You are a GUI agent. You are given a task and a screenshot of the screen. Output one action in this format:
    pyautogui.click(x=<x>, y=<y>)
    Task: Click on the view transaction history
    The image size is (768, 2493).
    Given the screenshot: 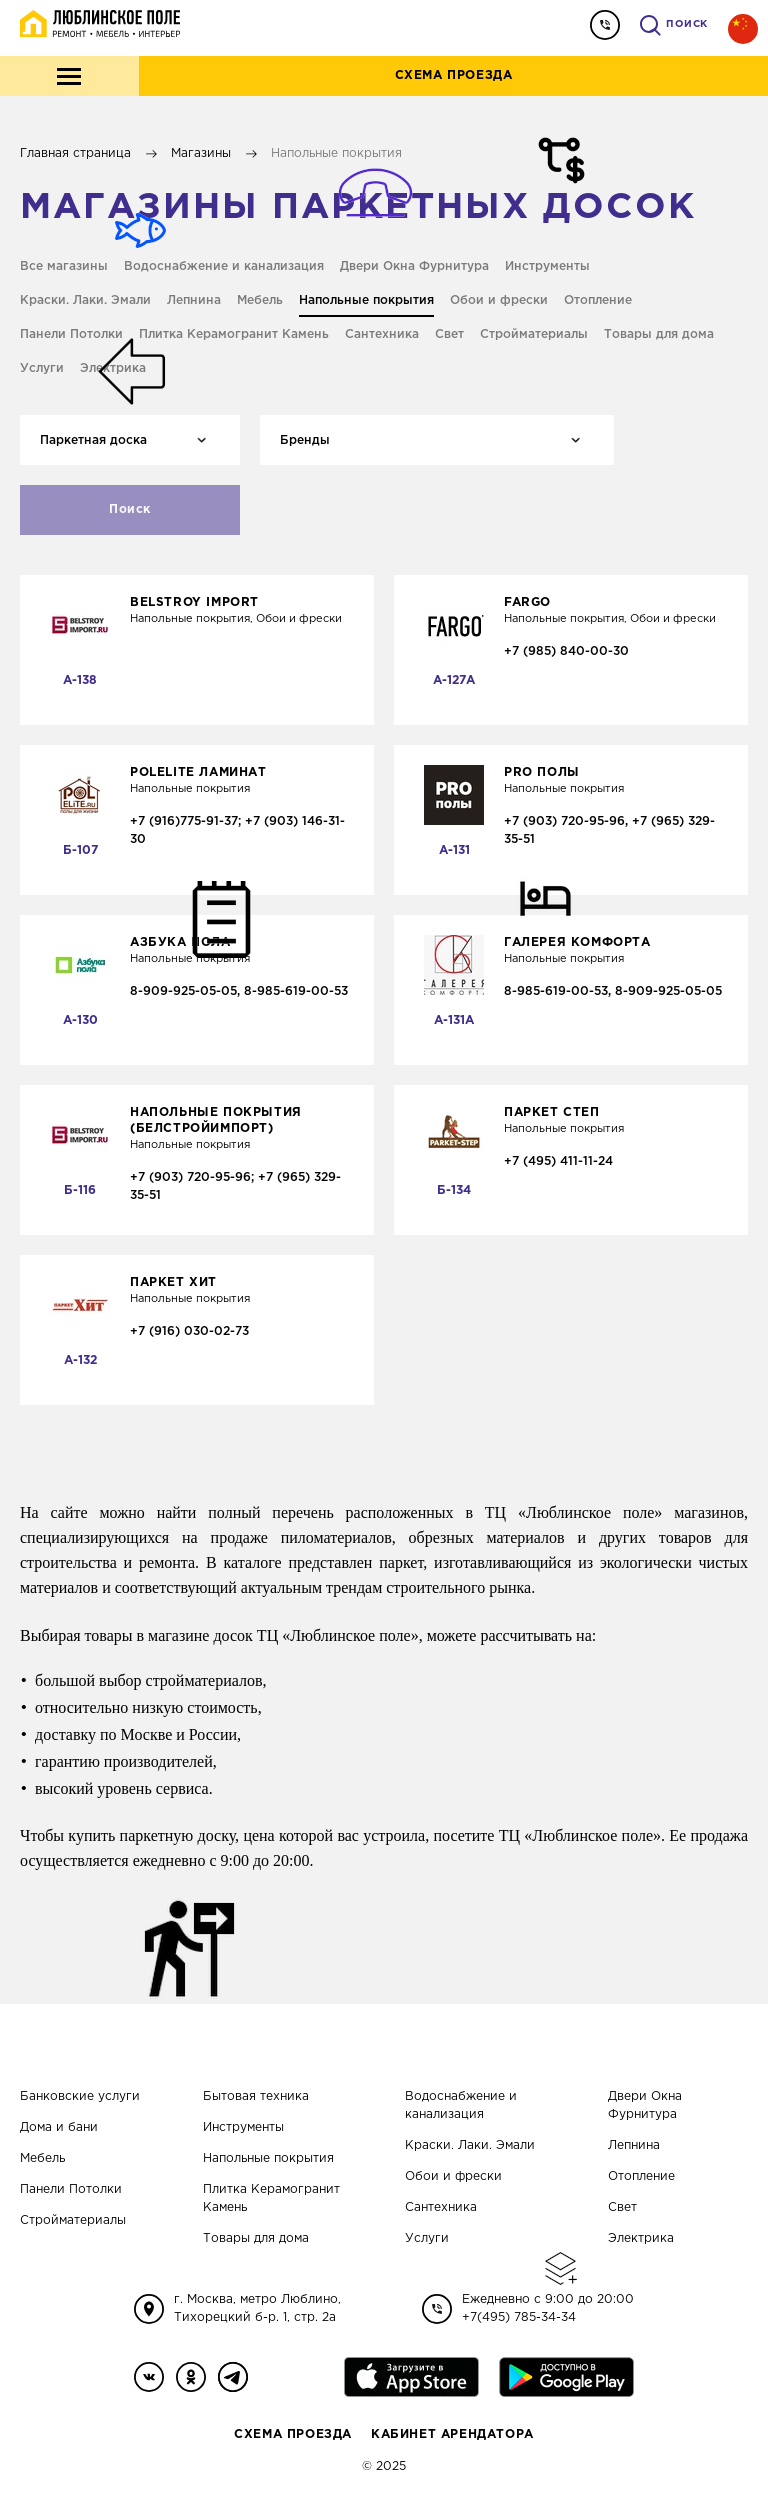 What is the action you would take?
    pyautogui.click(x=561, y=160)
    